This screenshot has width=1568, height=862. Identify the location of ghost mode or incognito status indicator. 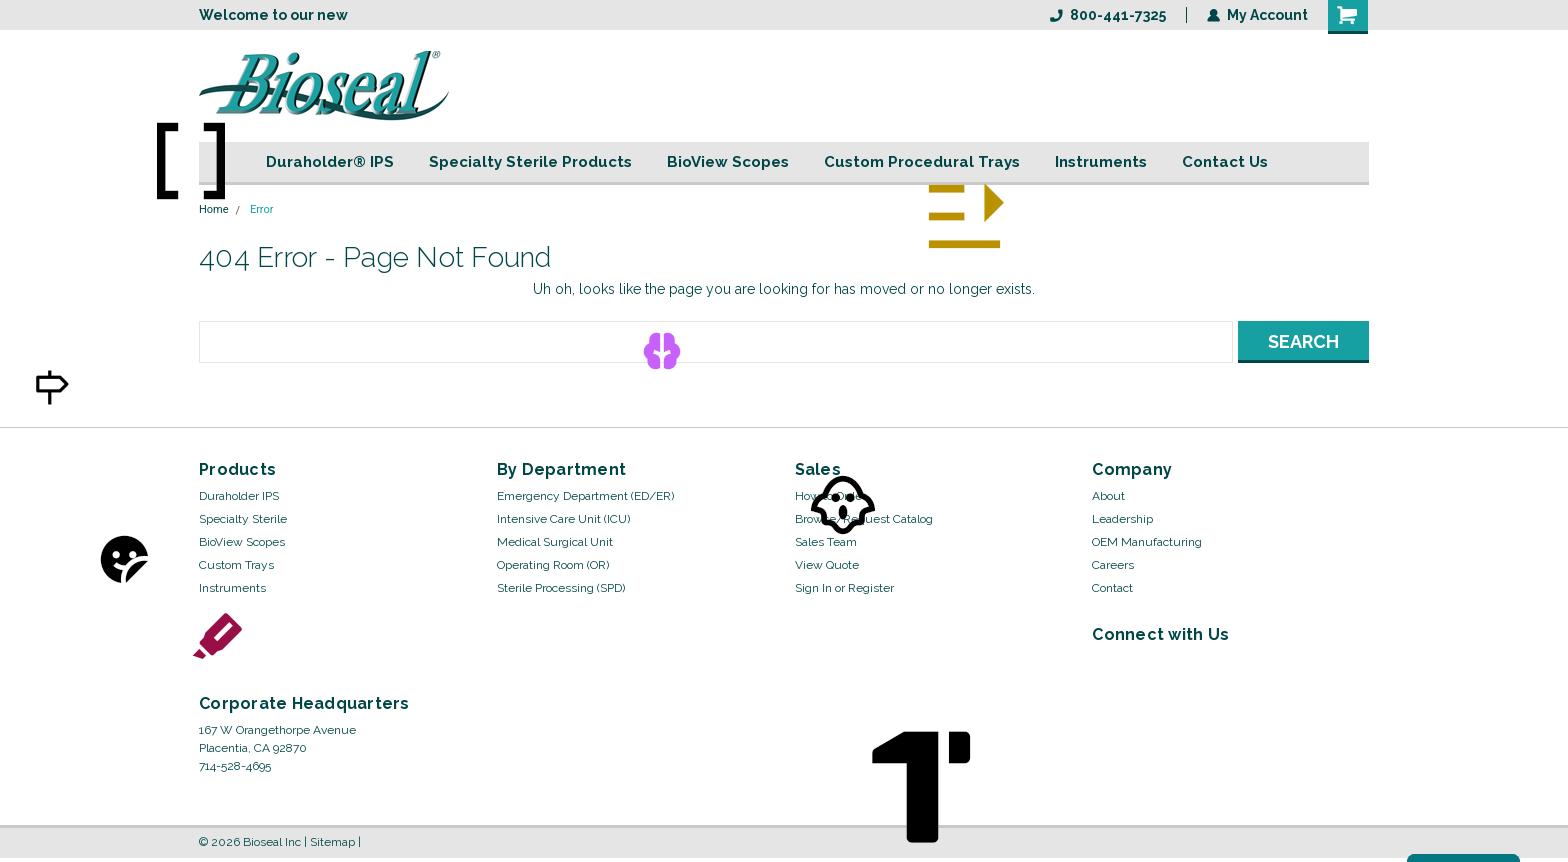
(843, 505).